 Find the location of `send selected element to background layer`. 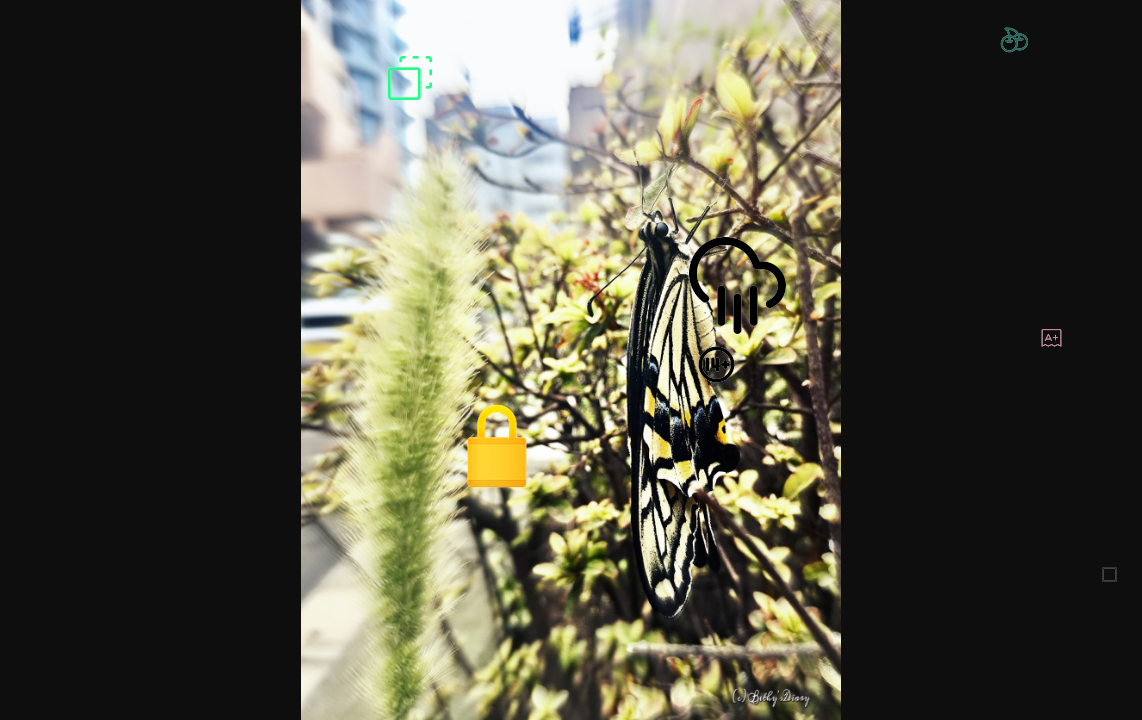

send selected element to background layer is located at coordinates (410, 78).